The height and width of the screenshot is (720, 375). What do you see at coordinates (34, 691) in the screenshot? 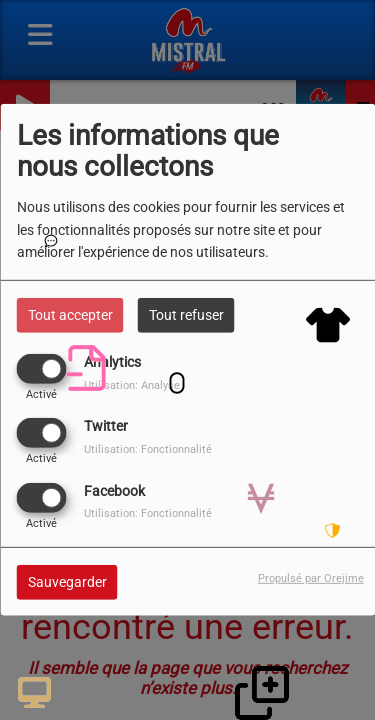
I see `switch to desktop view` at bounding box center [34, 691].